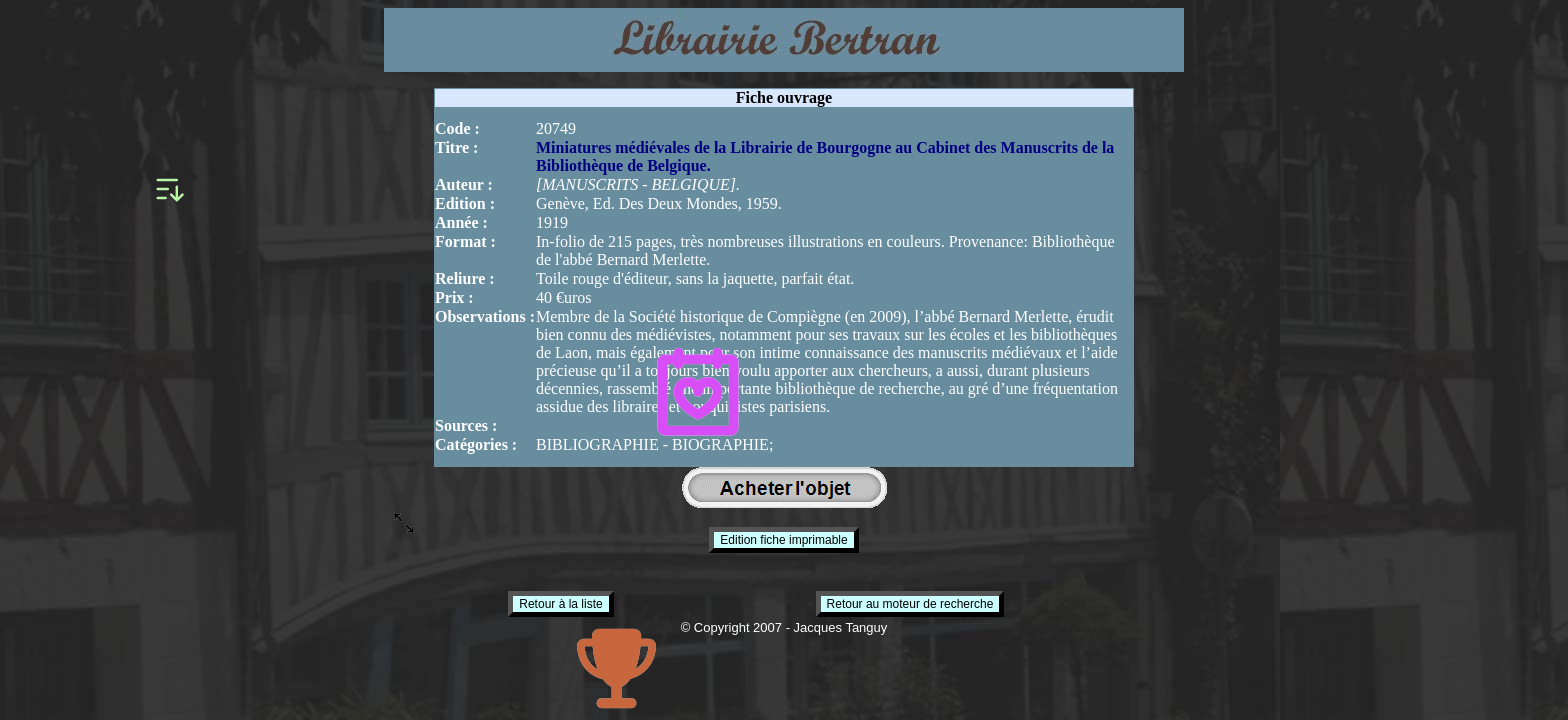 The width and height of the screenshot is (1568, 720). What do you see at coordinates (616, 668) in the screenshot?
I see `view achievements or awards` at bounding box center [616, 668].